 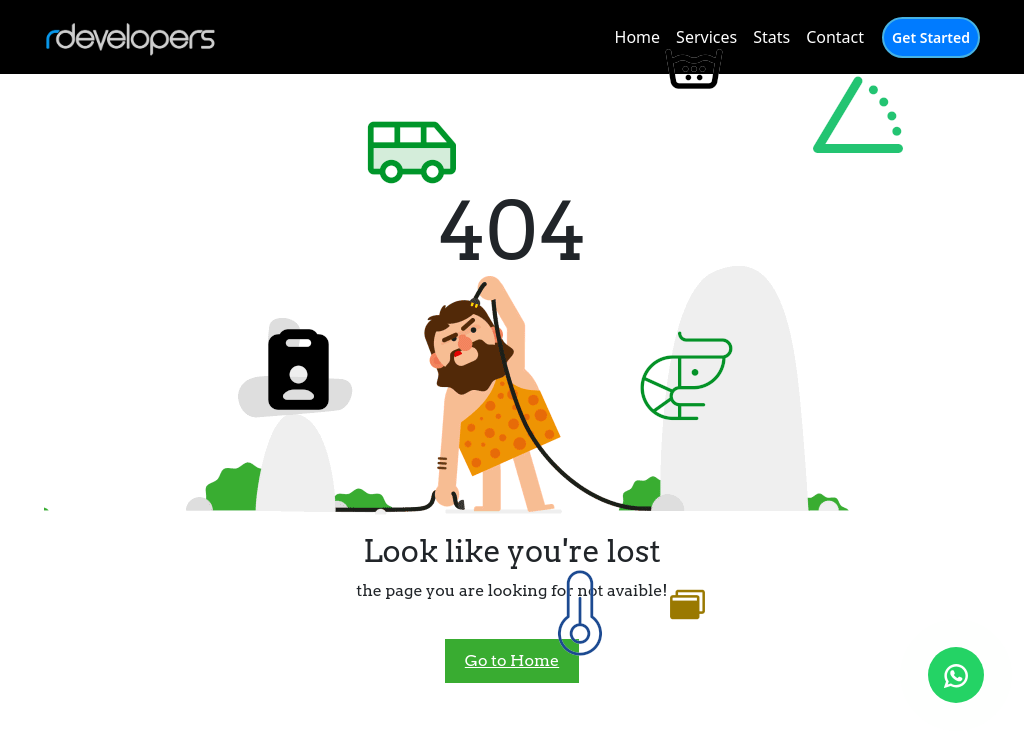 I want to click on track delivery or shipping status, so click(x=409, y=151).